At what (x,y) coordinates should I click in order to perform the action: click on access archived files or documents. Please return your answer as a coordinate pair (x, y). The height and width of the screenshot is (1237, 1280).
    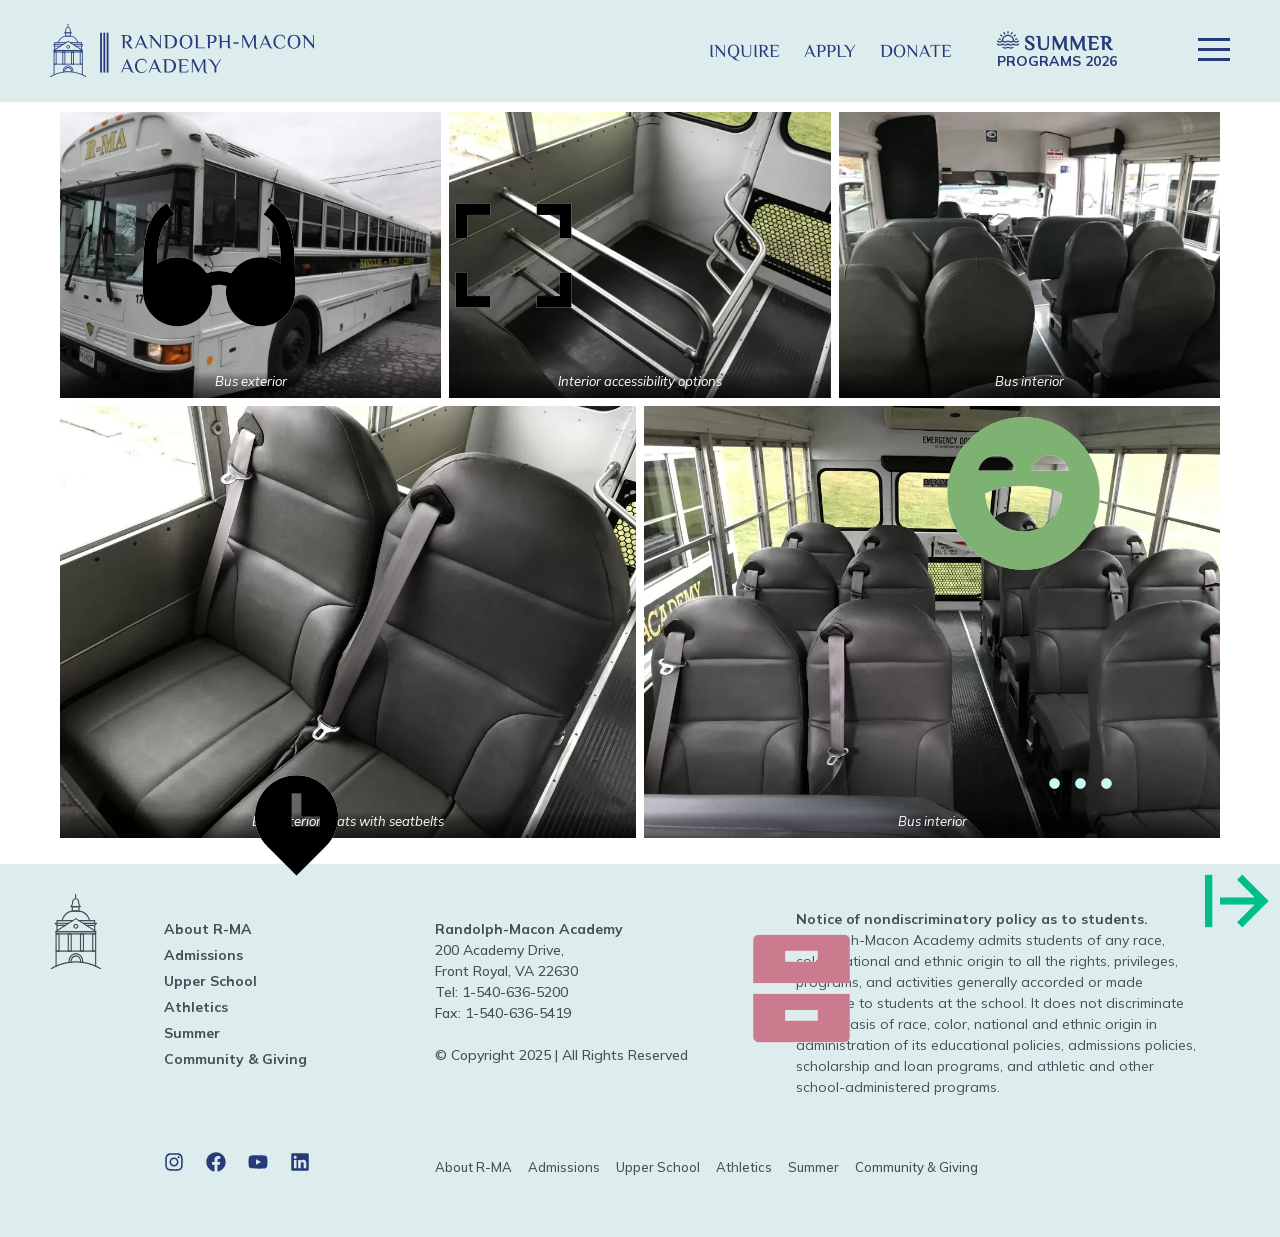
    Looking at the image, I should click on (801, 988).